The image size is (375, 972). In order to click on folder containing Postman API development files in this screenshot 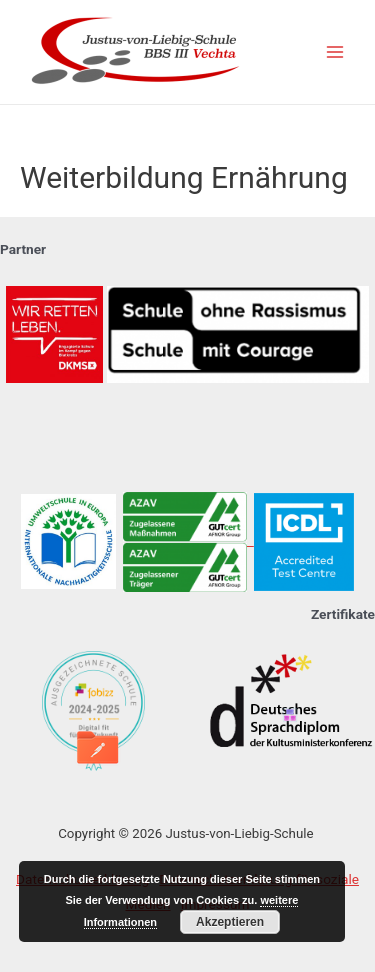, I will do `click(97, 748)`.